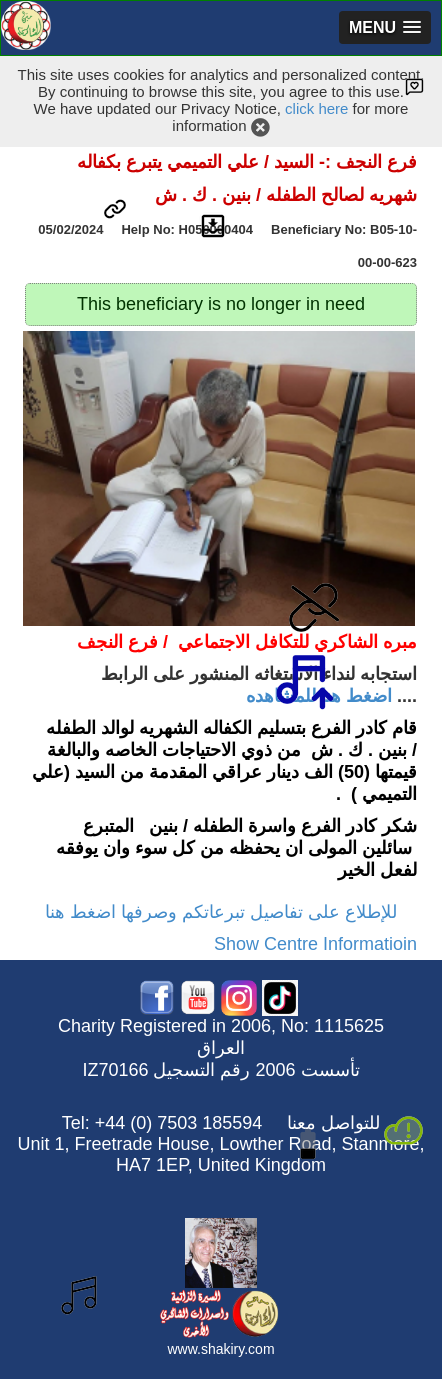  I want to click on access music library or audio player, so click(81, 1296).